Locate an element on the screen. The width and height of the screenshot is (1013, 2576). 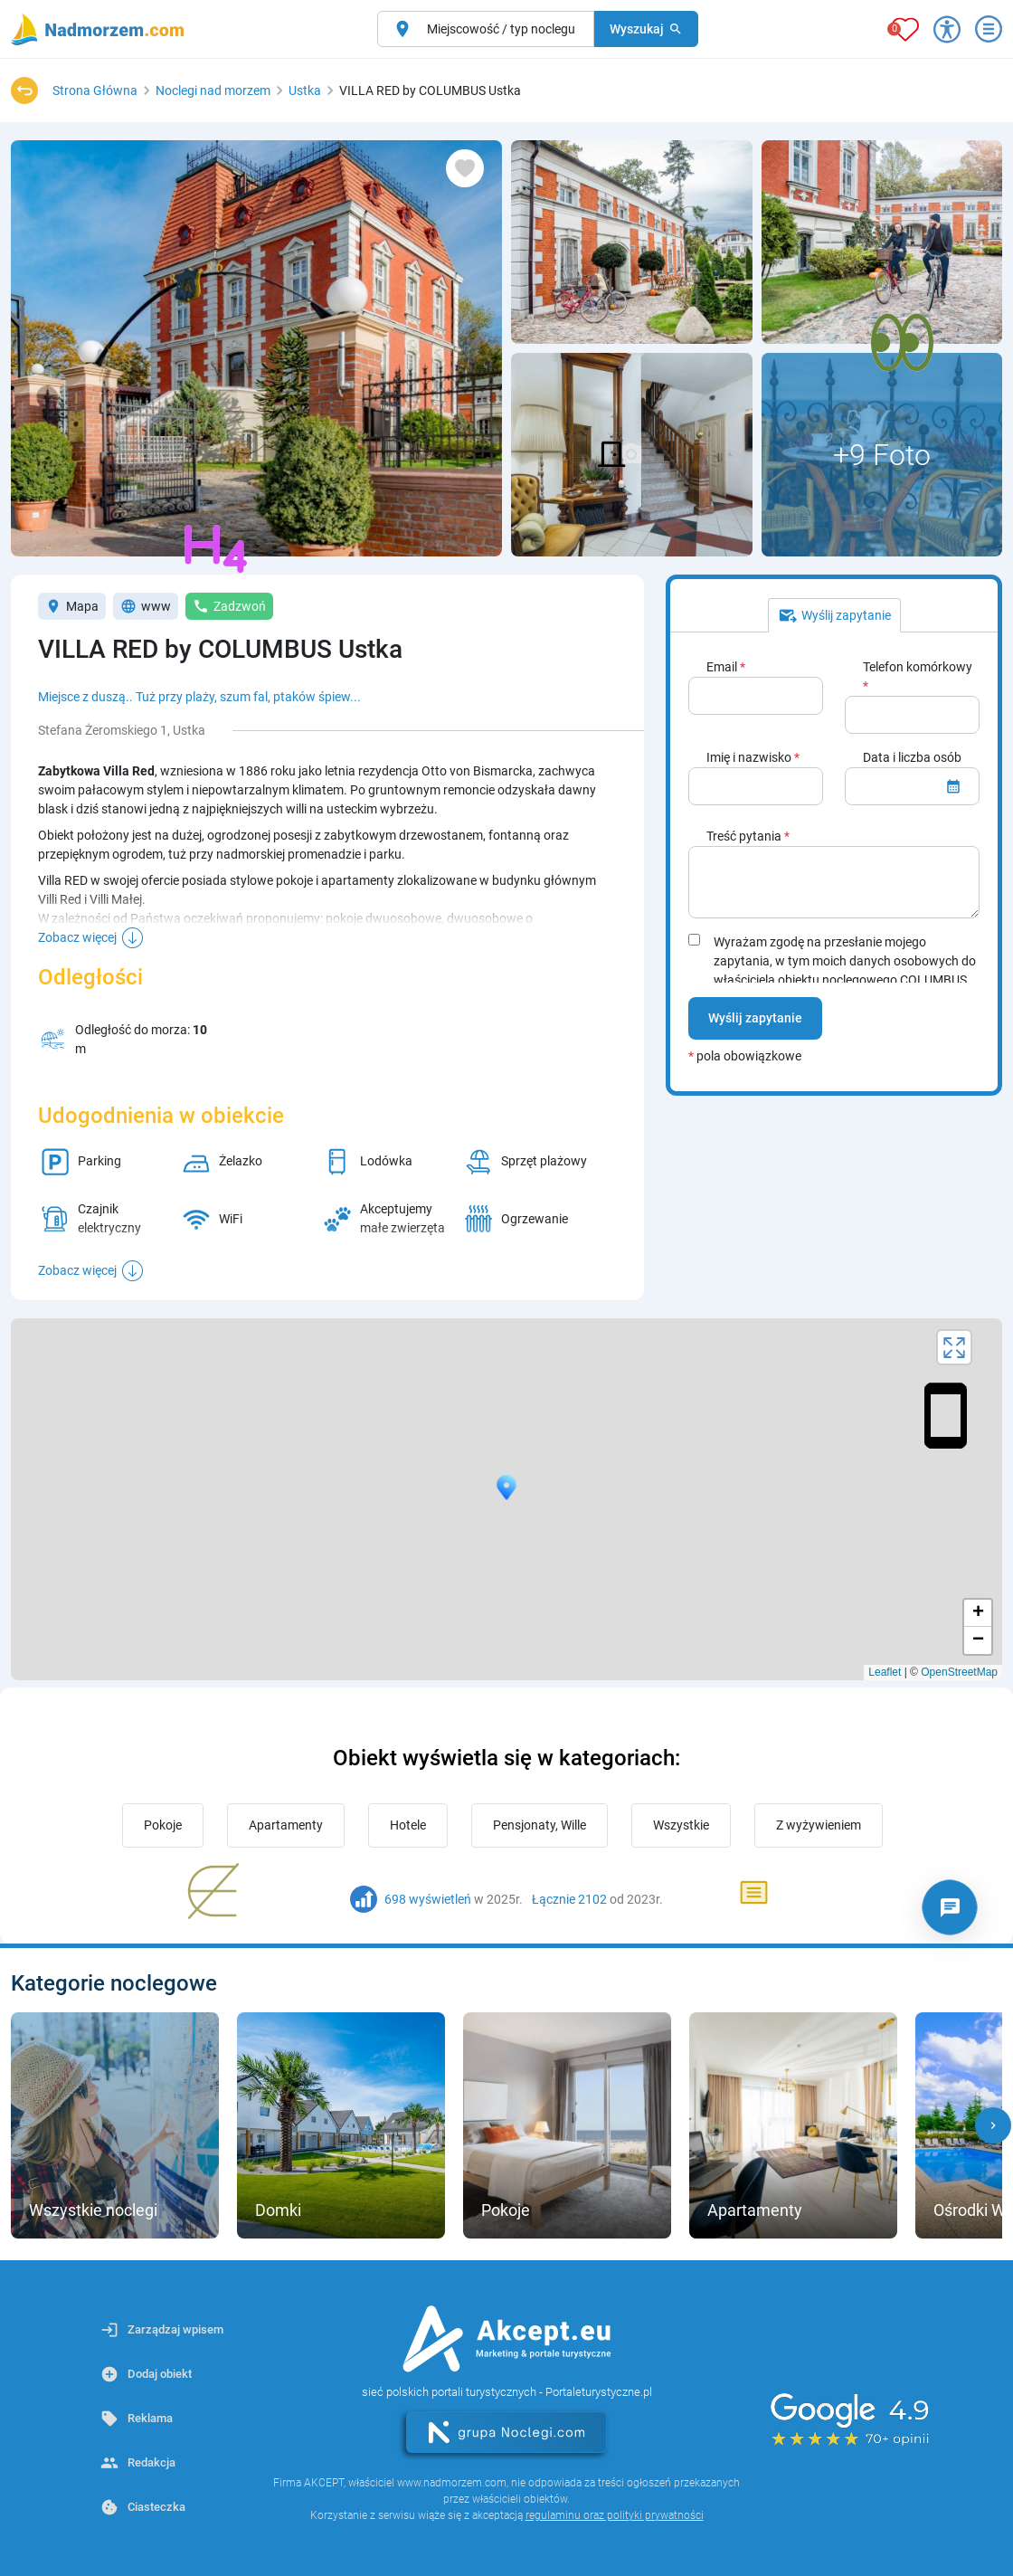
set mobile device as primary is located at coordinates (945, 1415).